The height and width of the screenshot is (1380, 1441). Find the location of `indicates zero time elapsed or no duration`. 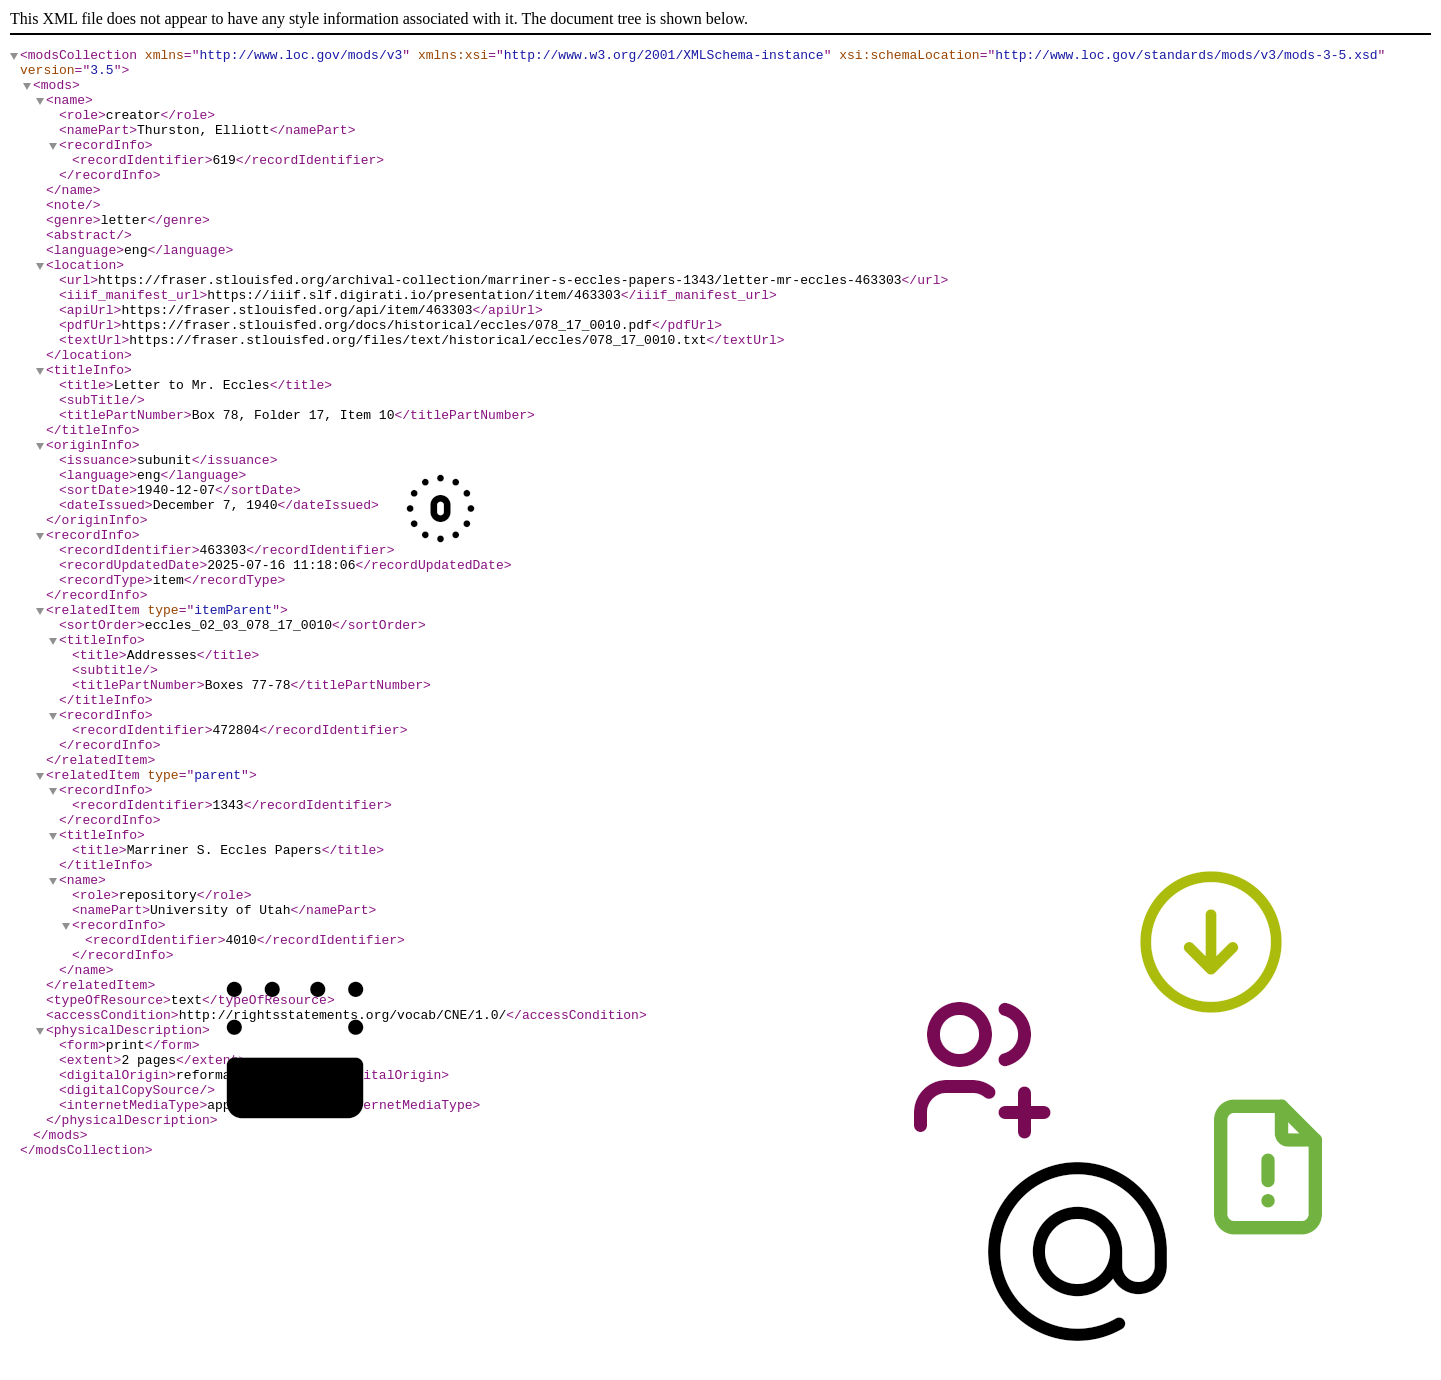

indicates zero time elapsed or no duration is located at coordinates (440, 508).